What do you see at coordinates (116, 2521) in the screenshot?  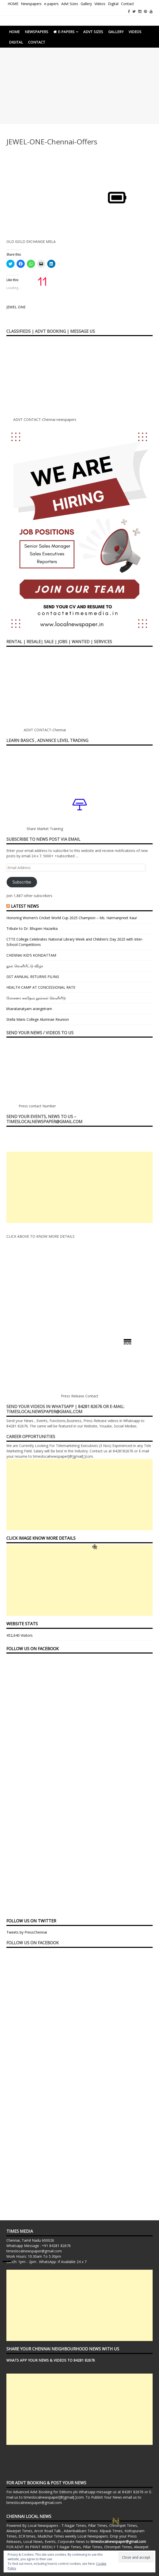 I see `indicates Nigerian naira currency` at bounding box center [116, 2521].